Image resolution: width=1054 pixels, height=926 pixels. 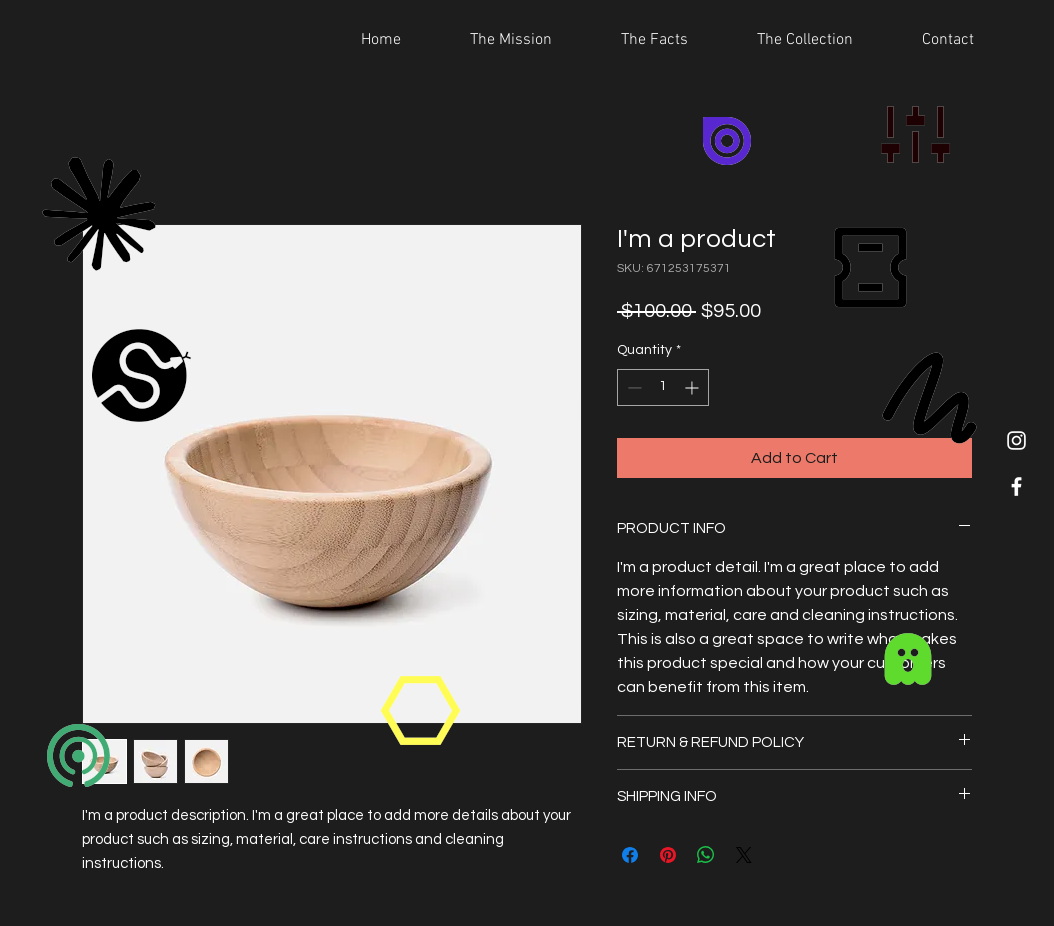 I want to click on open the Claude AI assistant app, so click(x=99, y=214).